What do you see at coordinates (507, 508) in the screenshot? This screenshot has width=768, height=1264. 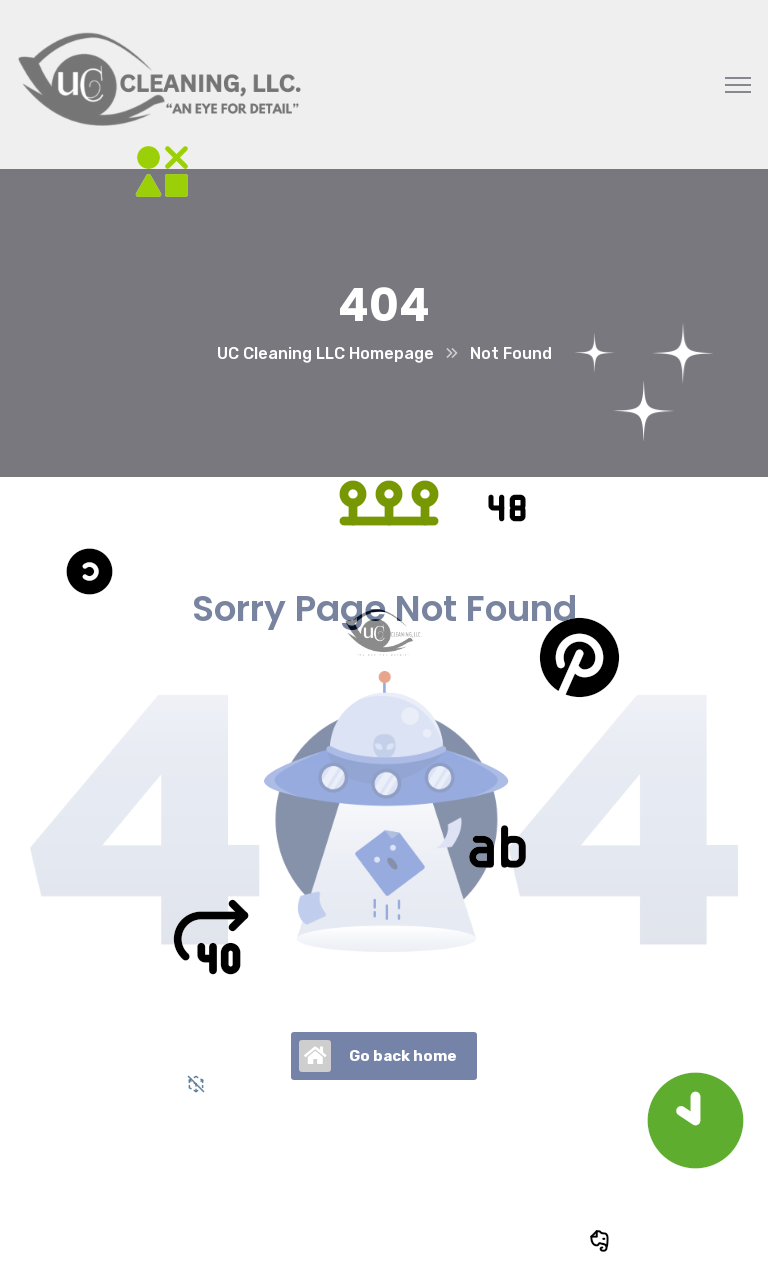 I see `indicates item number 48 in a list or sequence` at bounding box center [507, 508].